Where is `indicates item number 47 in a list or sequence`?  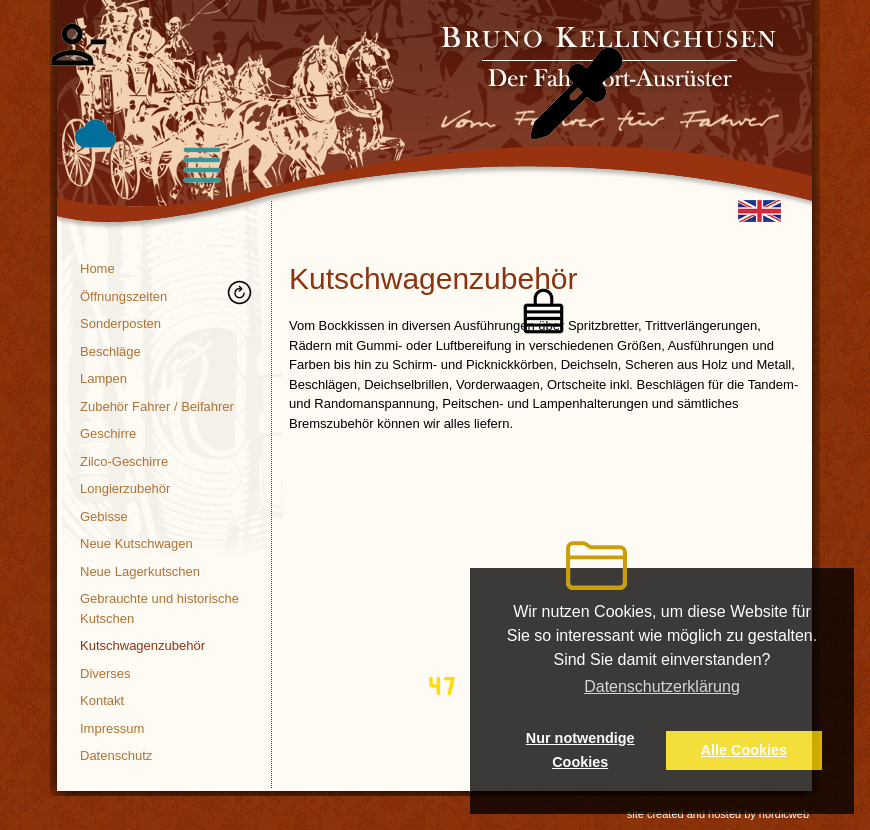
indicates item number 47 in a list or sequence is located at coordinates (442, 686).